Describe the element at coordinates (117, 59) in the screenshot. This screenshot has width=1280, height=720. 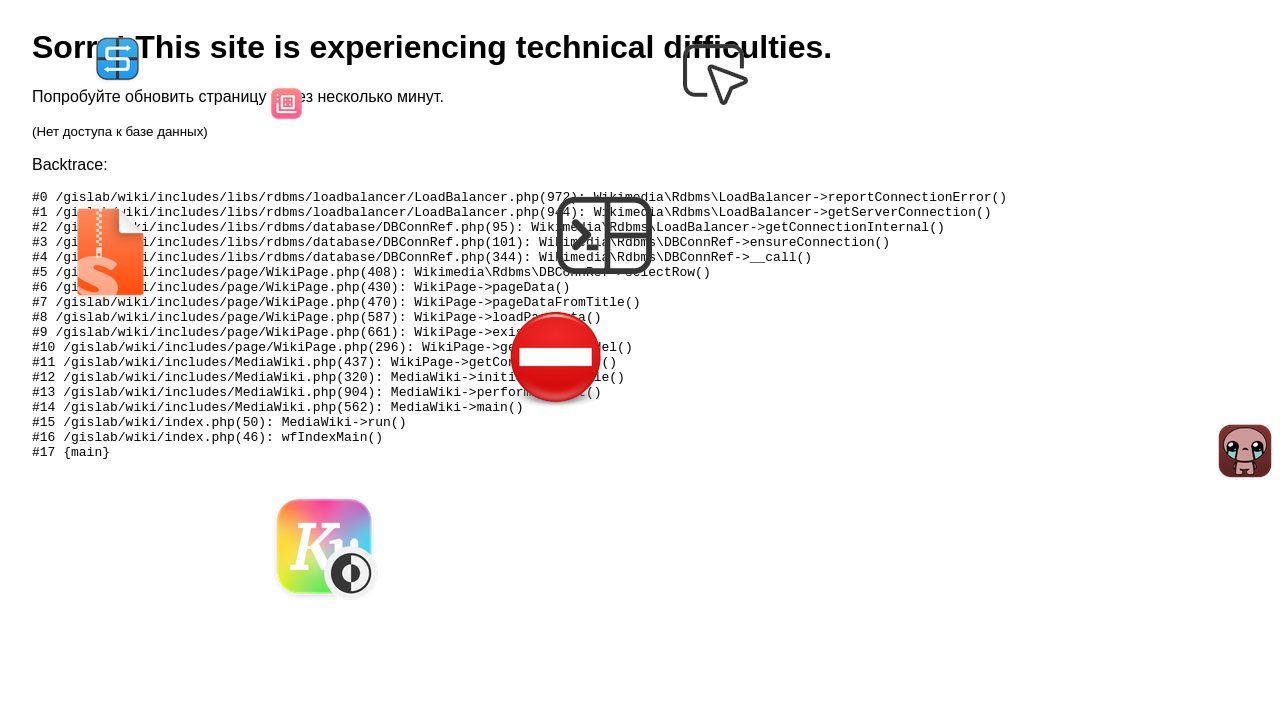
I see `configure windows file sharing settings` at that location.